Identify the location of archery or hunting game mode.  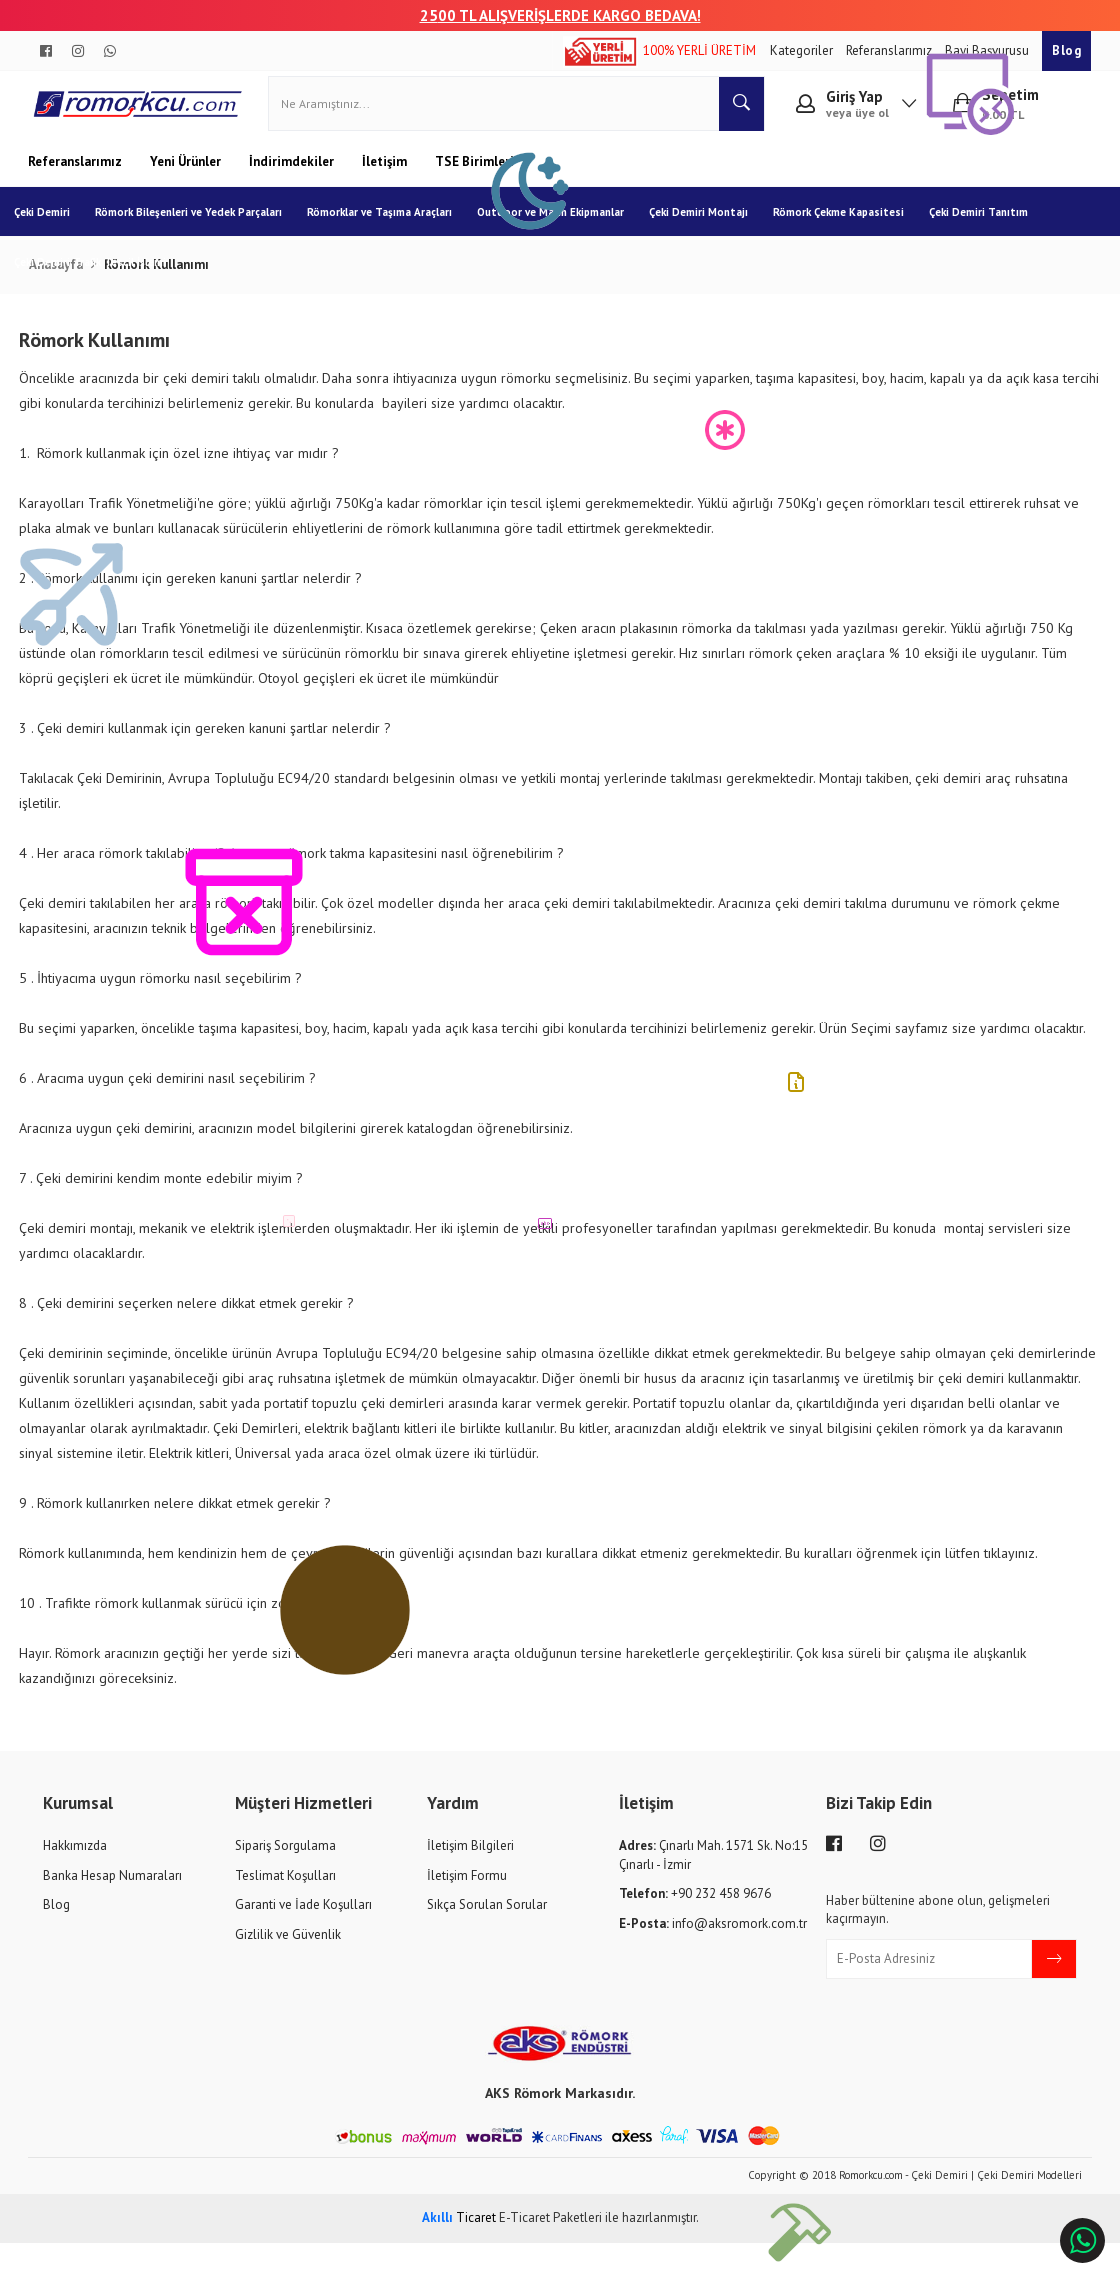
(71, 594).